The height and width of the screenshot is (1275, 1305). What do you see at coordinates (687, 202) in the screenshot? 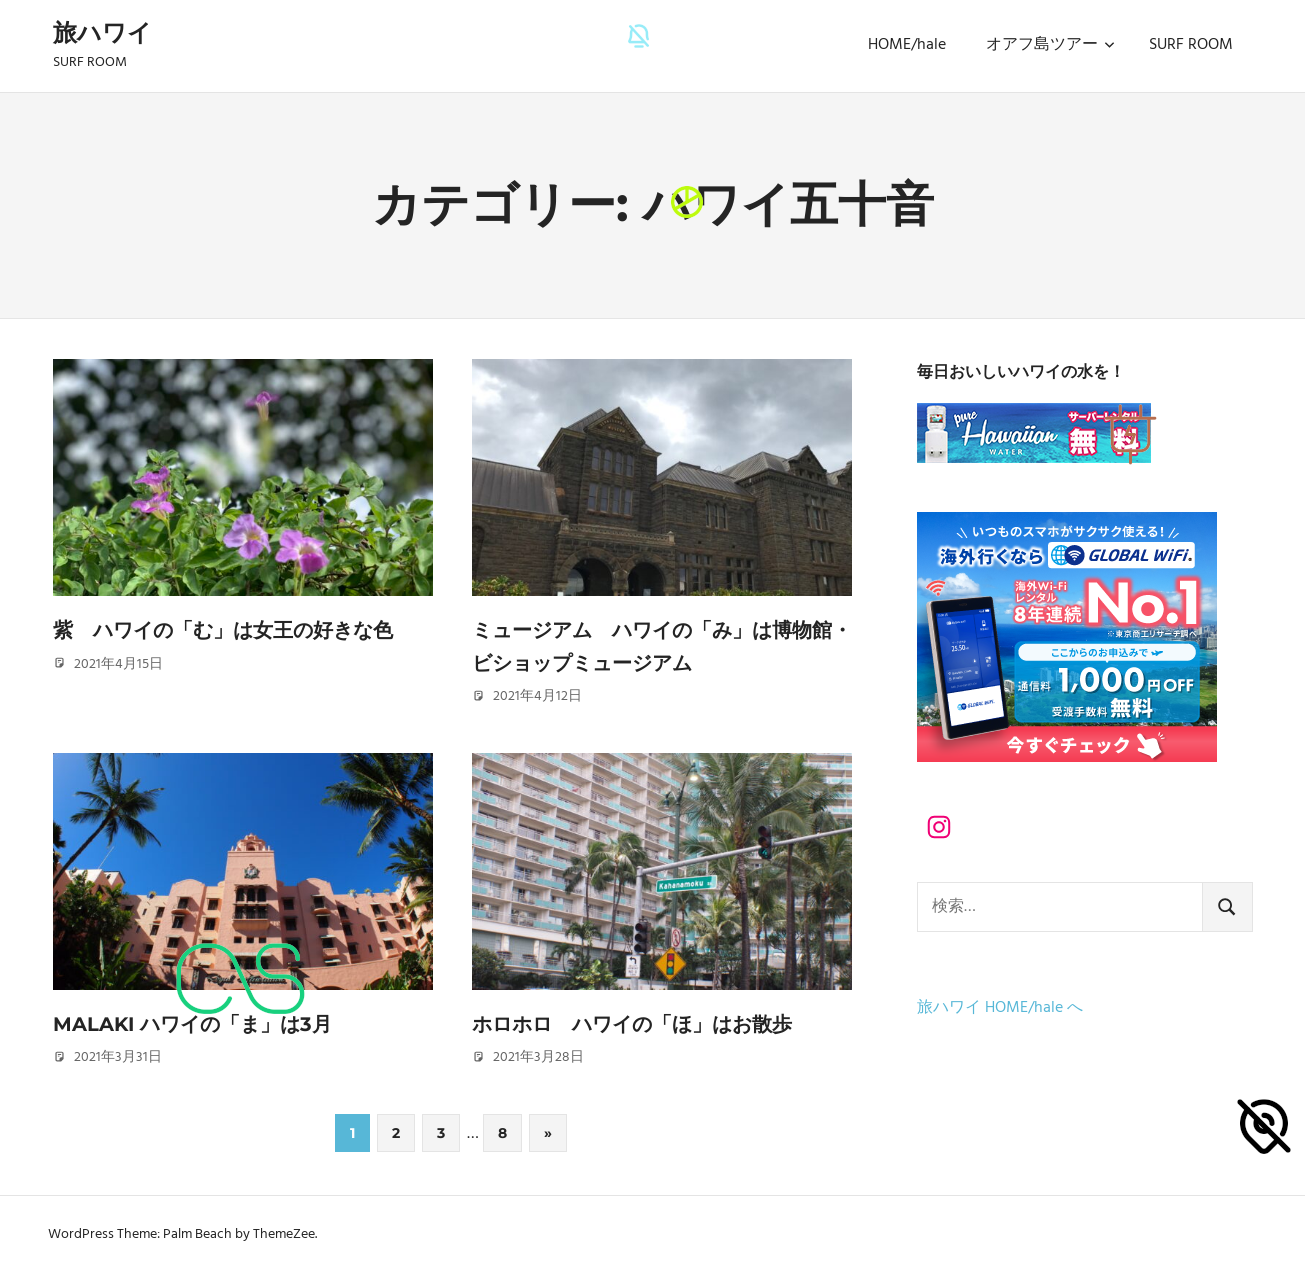
I see `view analytics or statistics breakdown` at bounding box center [687, 202].